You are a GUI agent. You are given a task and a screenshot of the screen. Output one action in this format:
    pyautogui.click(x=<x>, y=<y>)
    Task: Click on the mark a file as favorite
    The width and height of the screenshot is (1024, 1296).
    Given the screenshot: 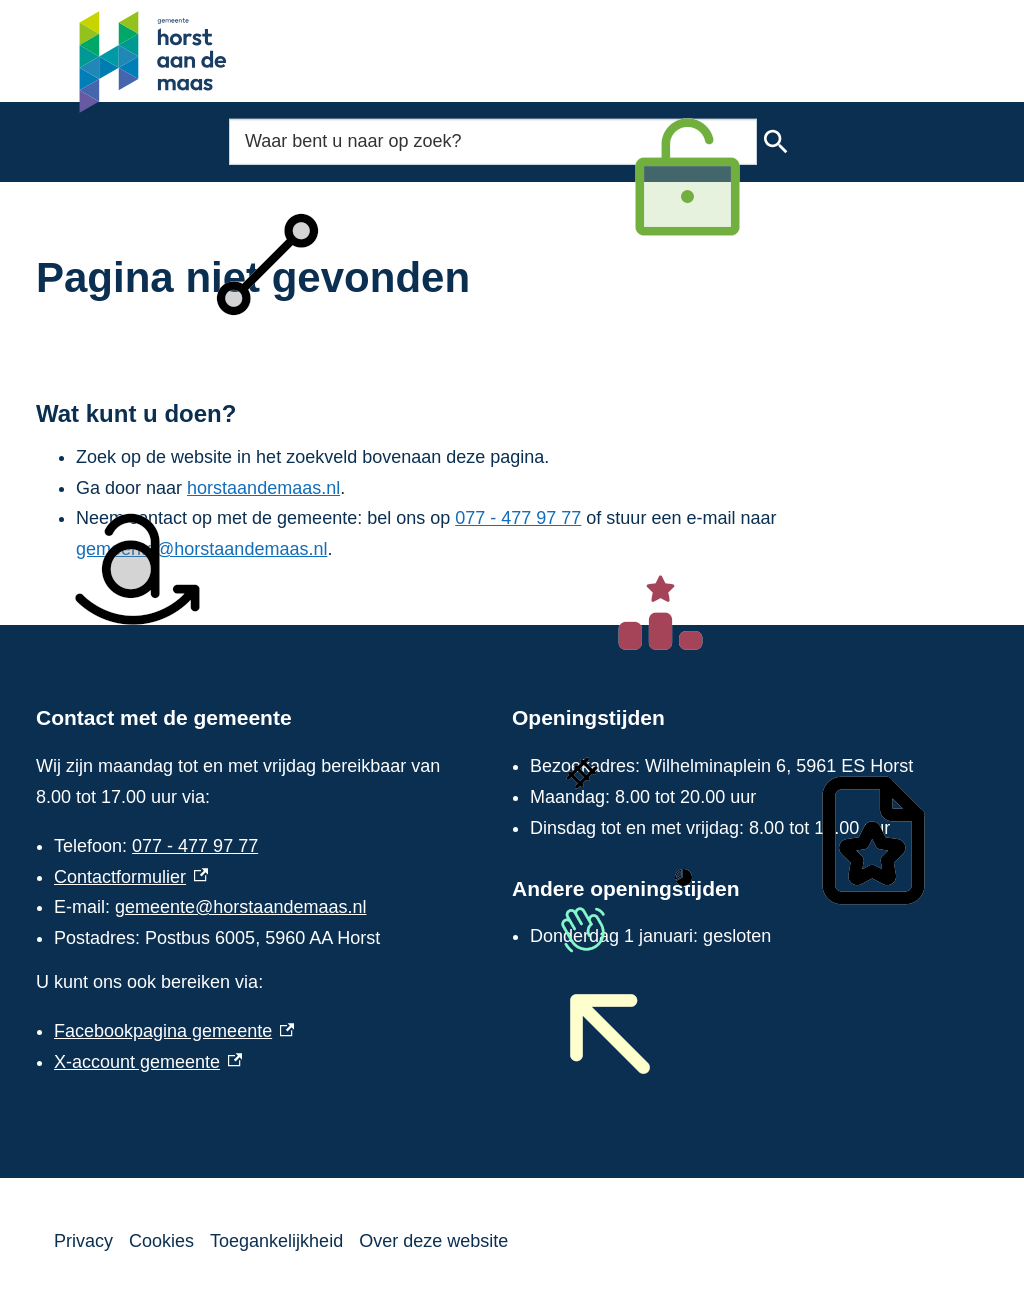 What is the action you would take?
    pyautogui.click(x=873, y=840)
    